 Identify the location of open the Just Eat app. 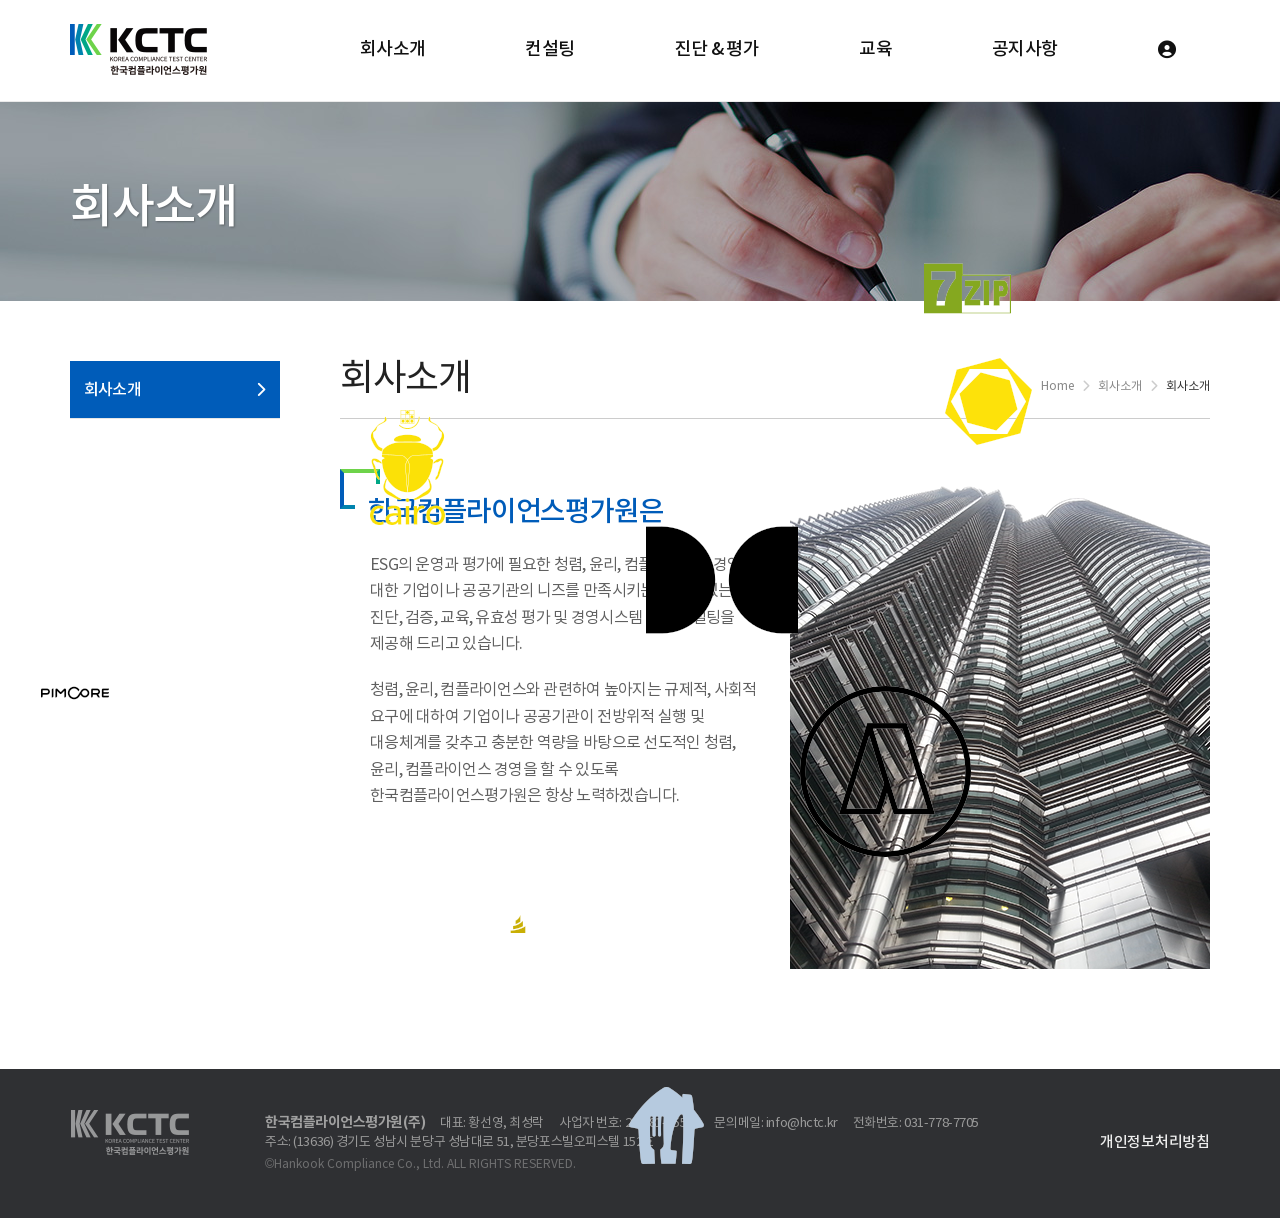
(666, 1125).